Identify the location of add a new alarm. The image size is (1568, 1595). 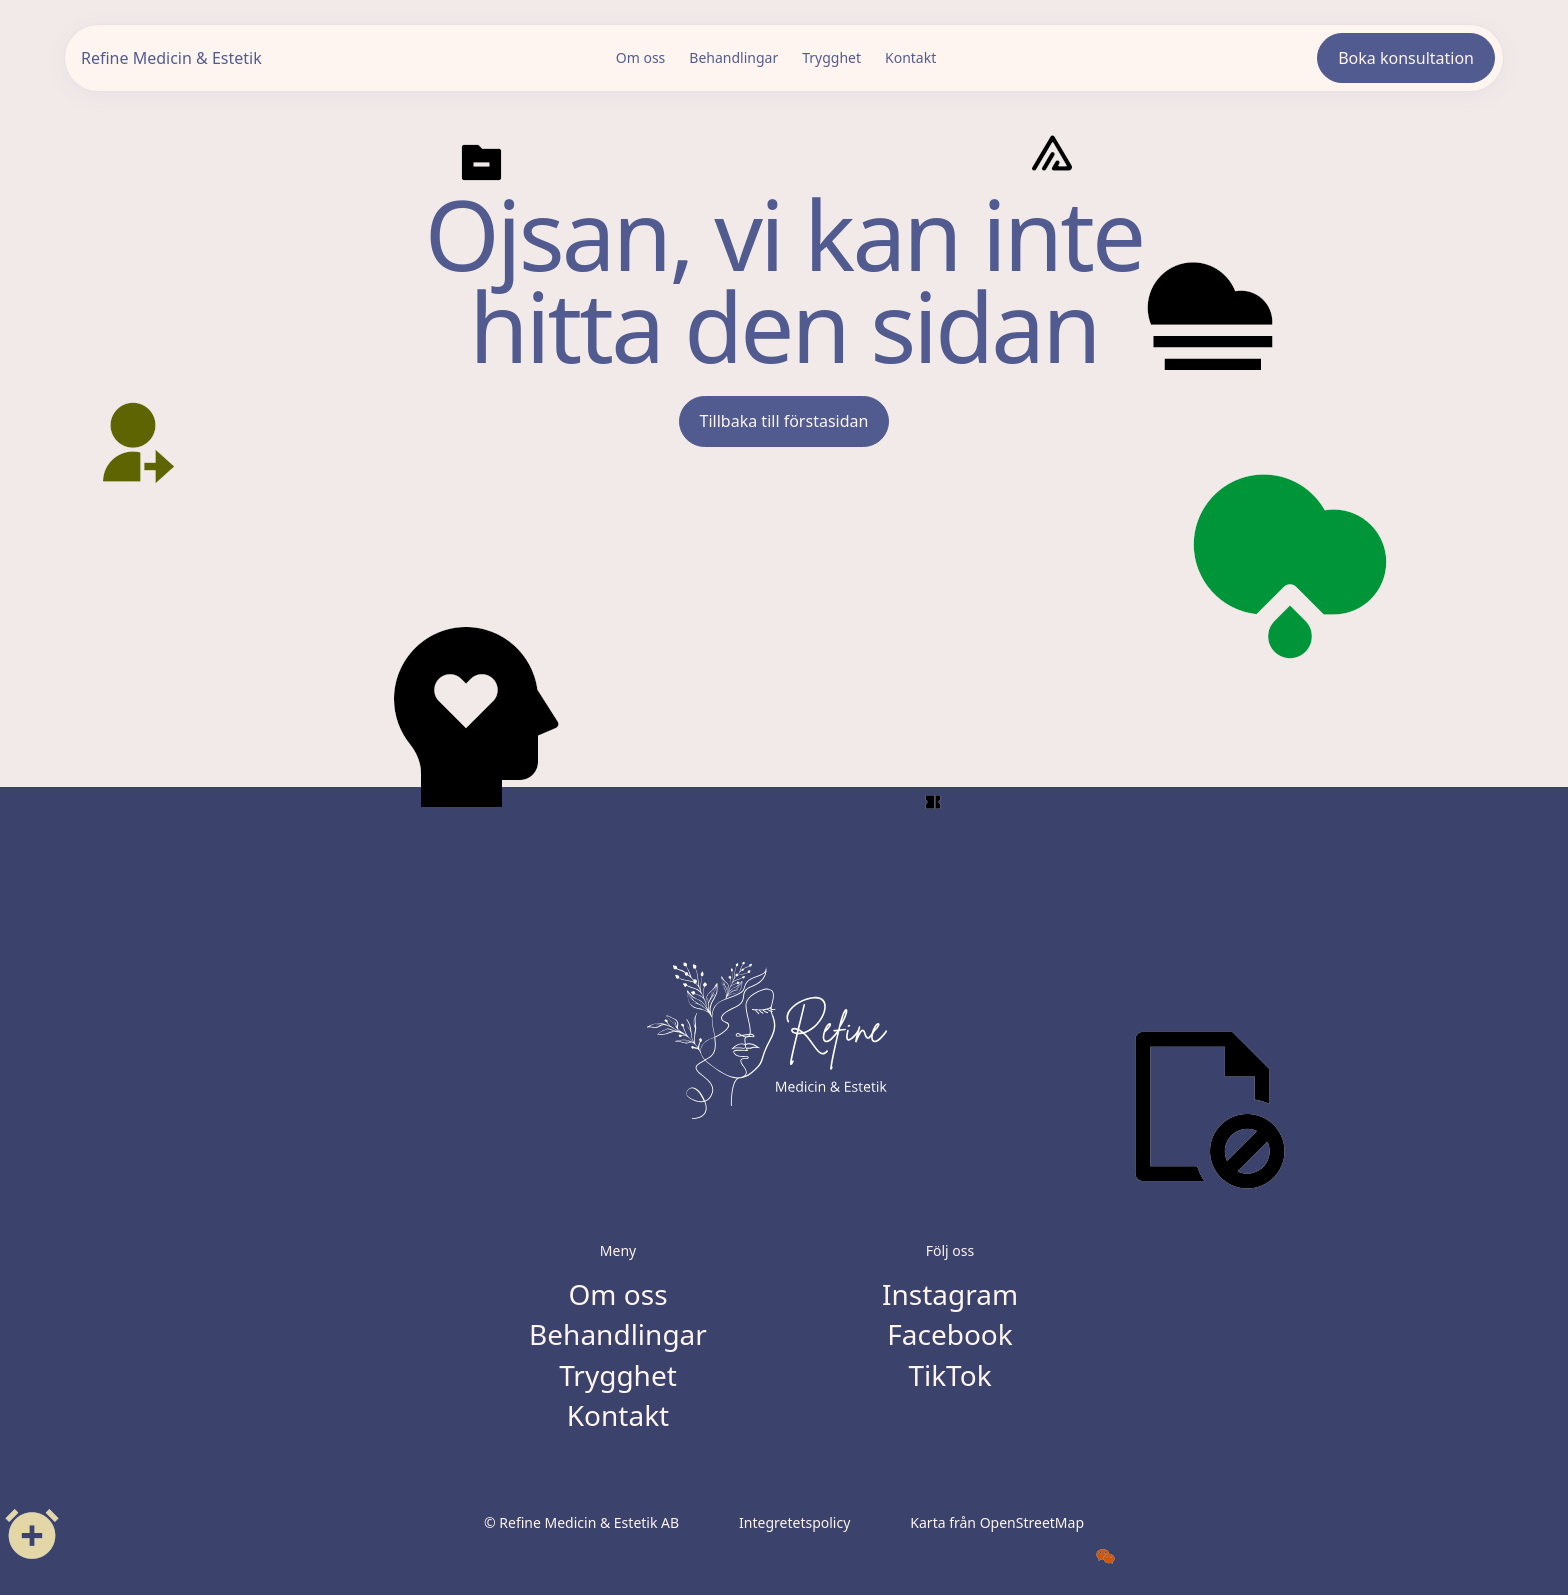
(32, 1533).